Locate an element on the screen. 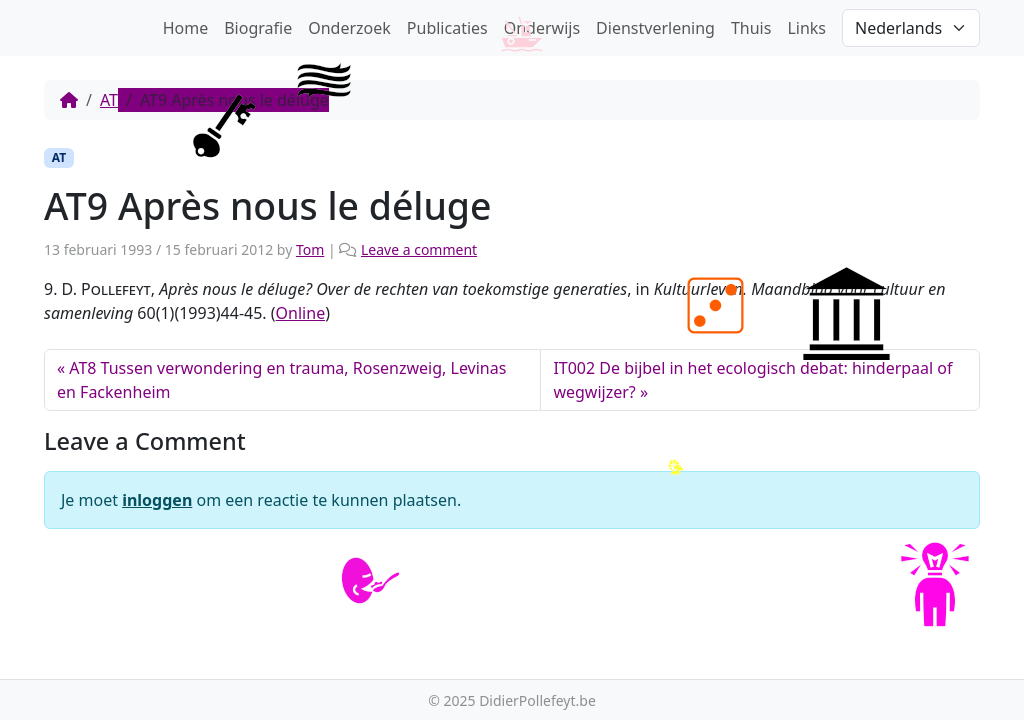  indicates smart or intelligent feature enabled is located at coordinates (935, 584).